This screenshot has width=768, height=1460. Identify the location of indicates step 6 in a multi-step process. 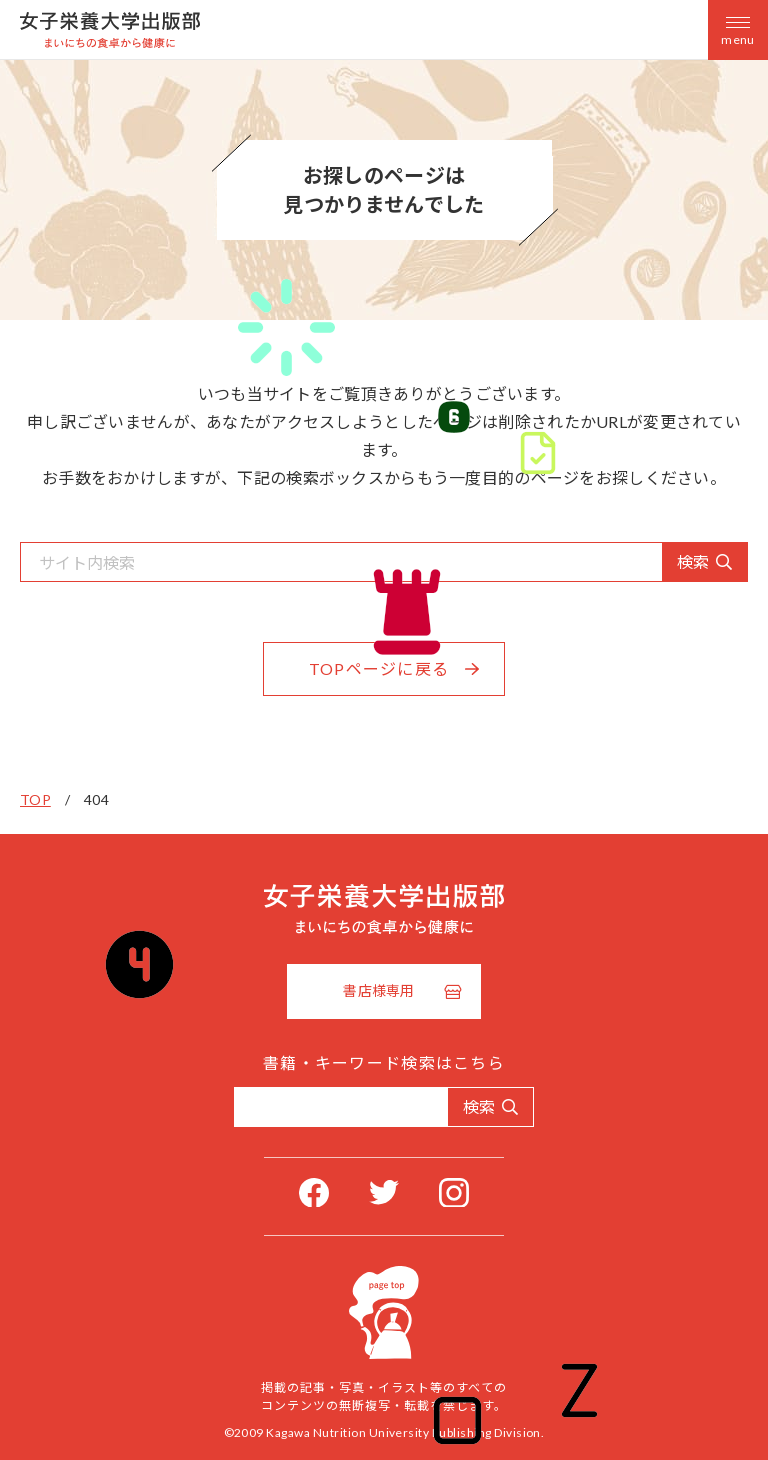
(454, 417).